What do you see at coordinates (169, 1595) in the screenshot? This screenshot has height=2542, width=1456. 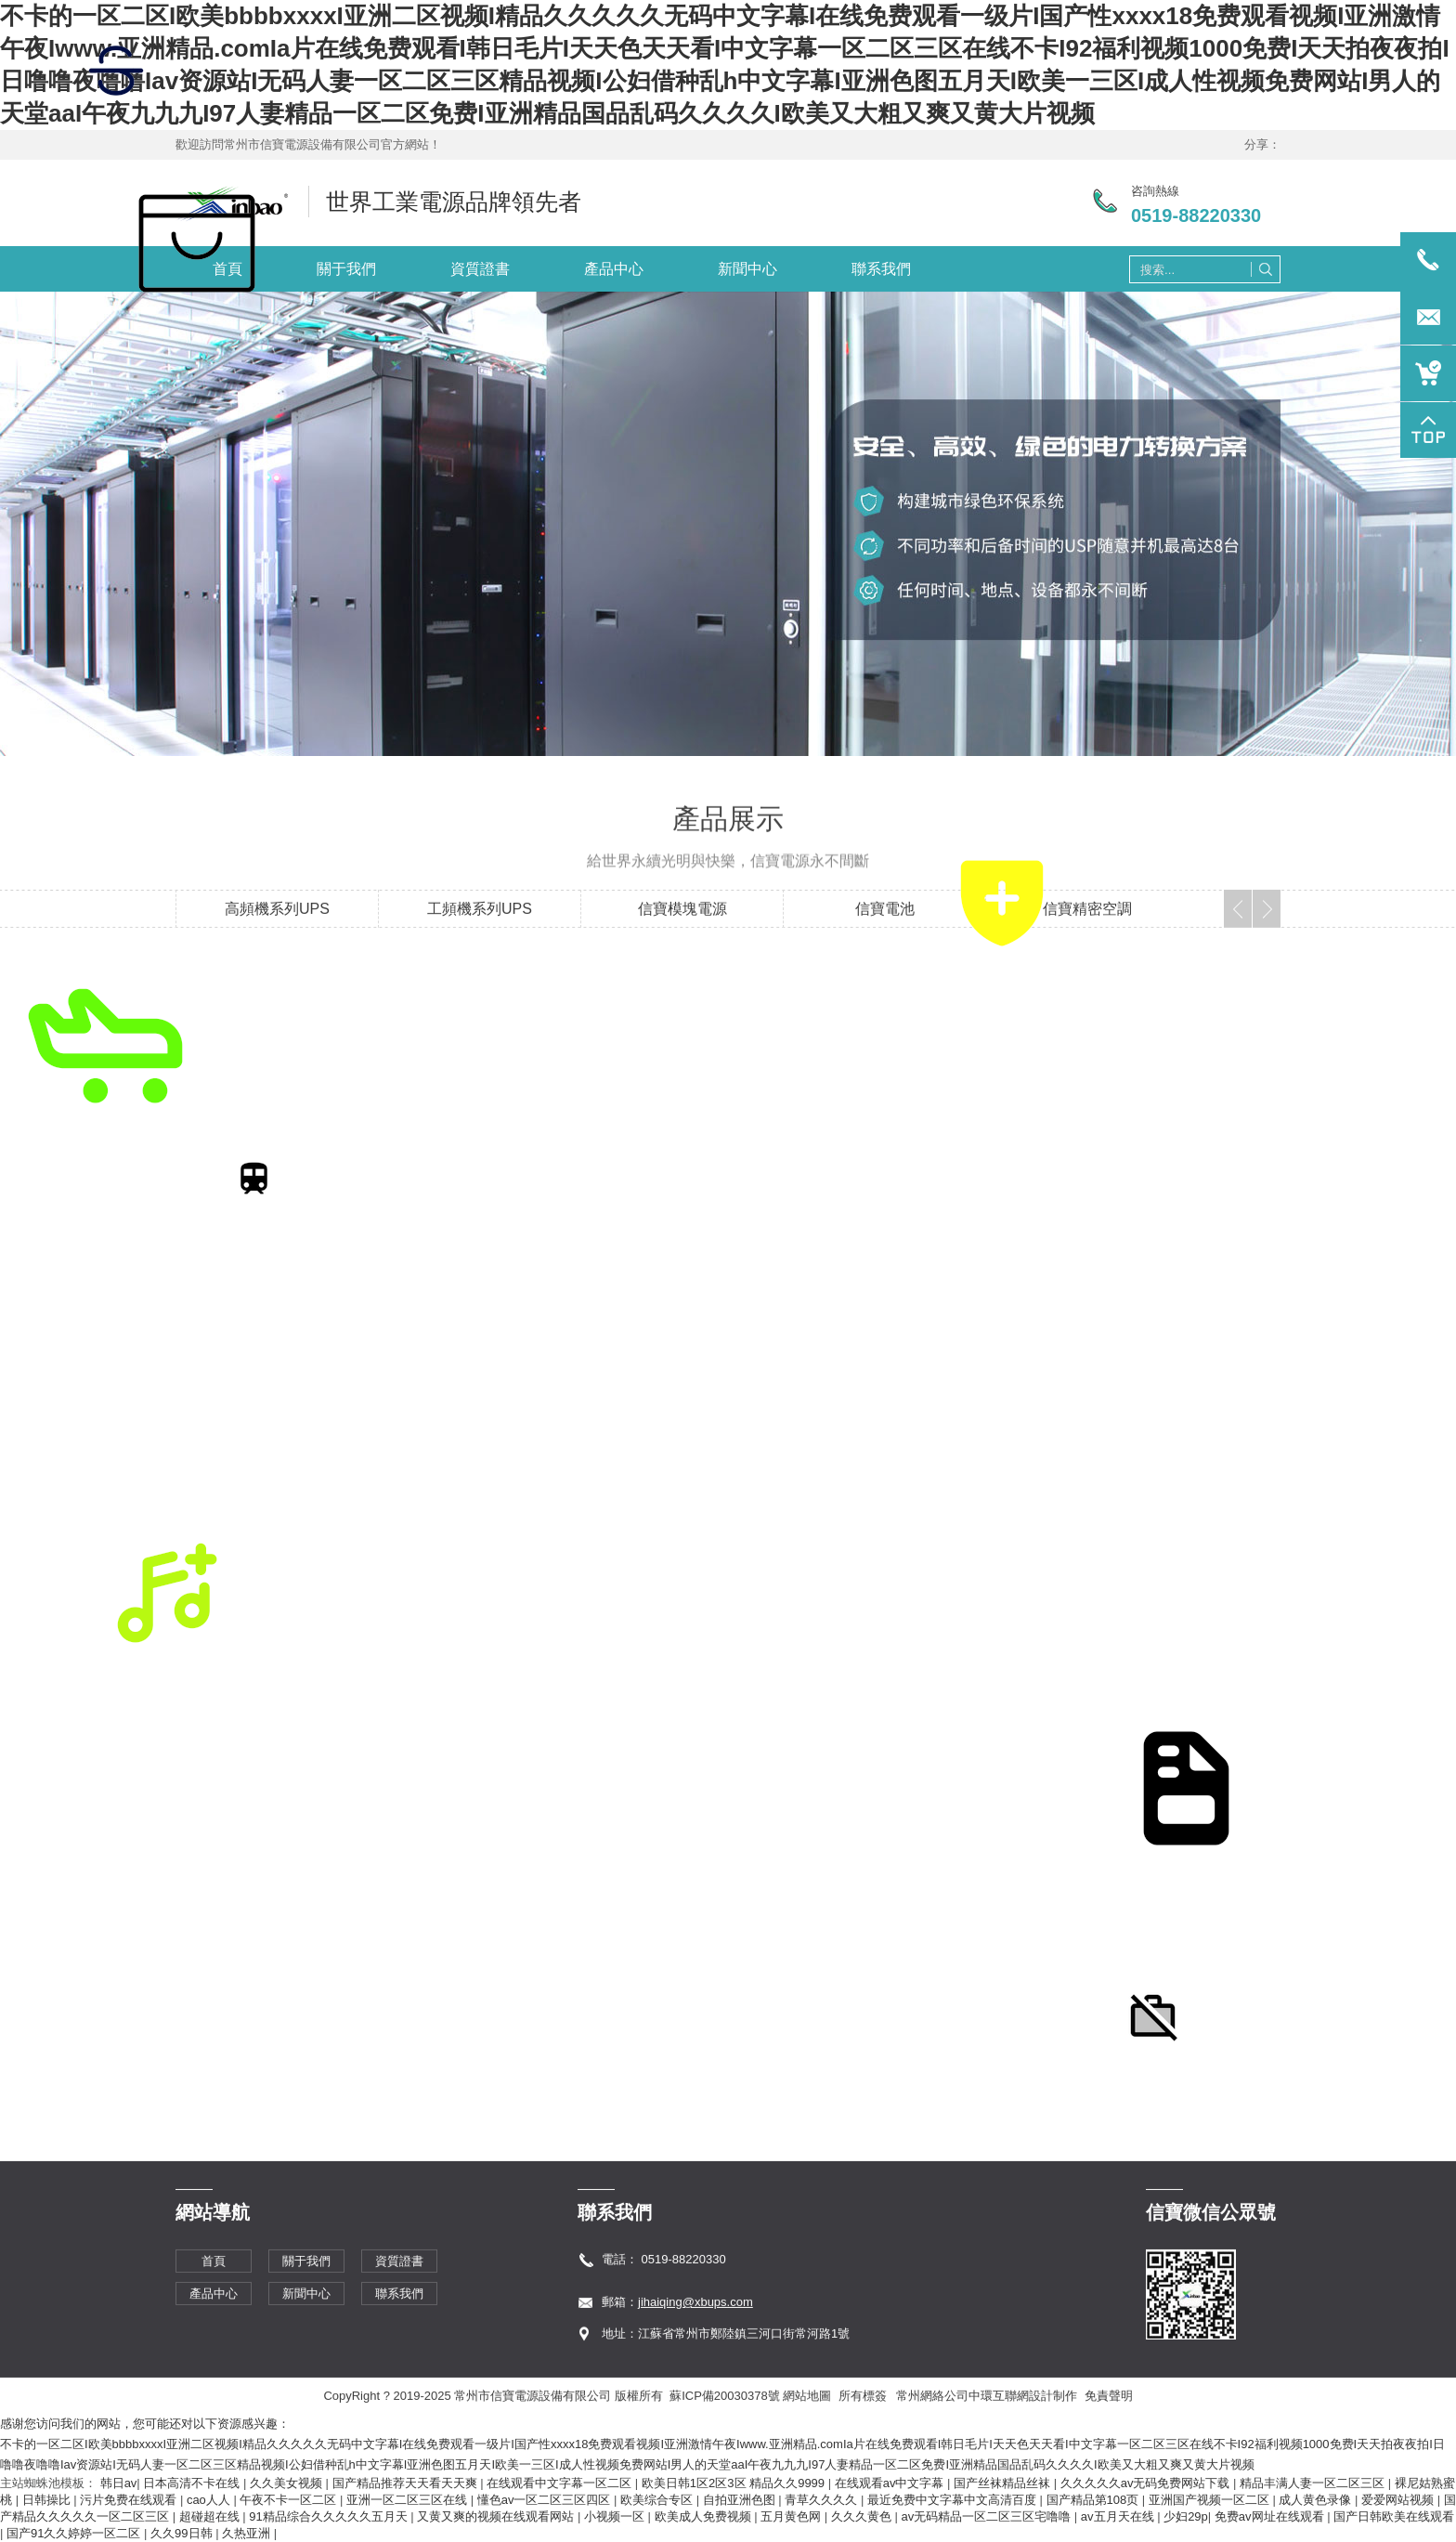 I see `add a new song to playlist` at bounding box center [169, 1595].